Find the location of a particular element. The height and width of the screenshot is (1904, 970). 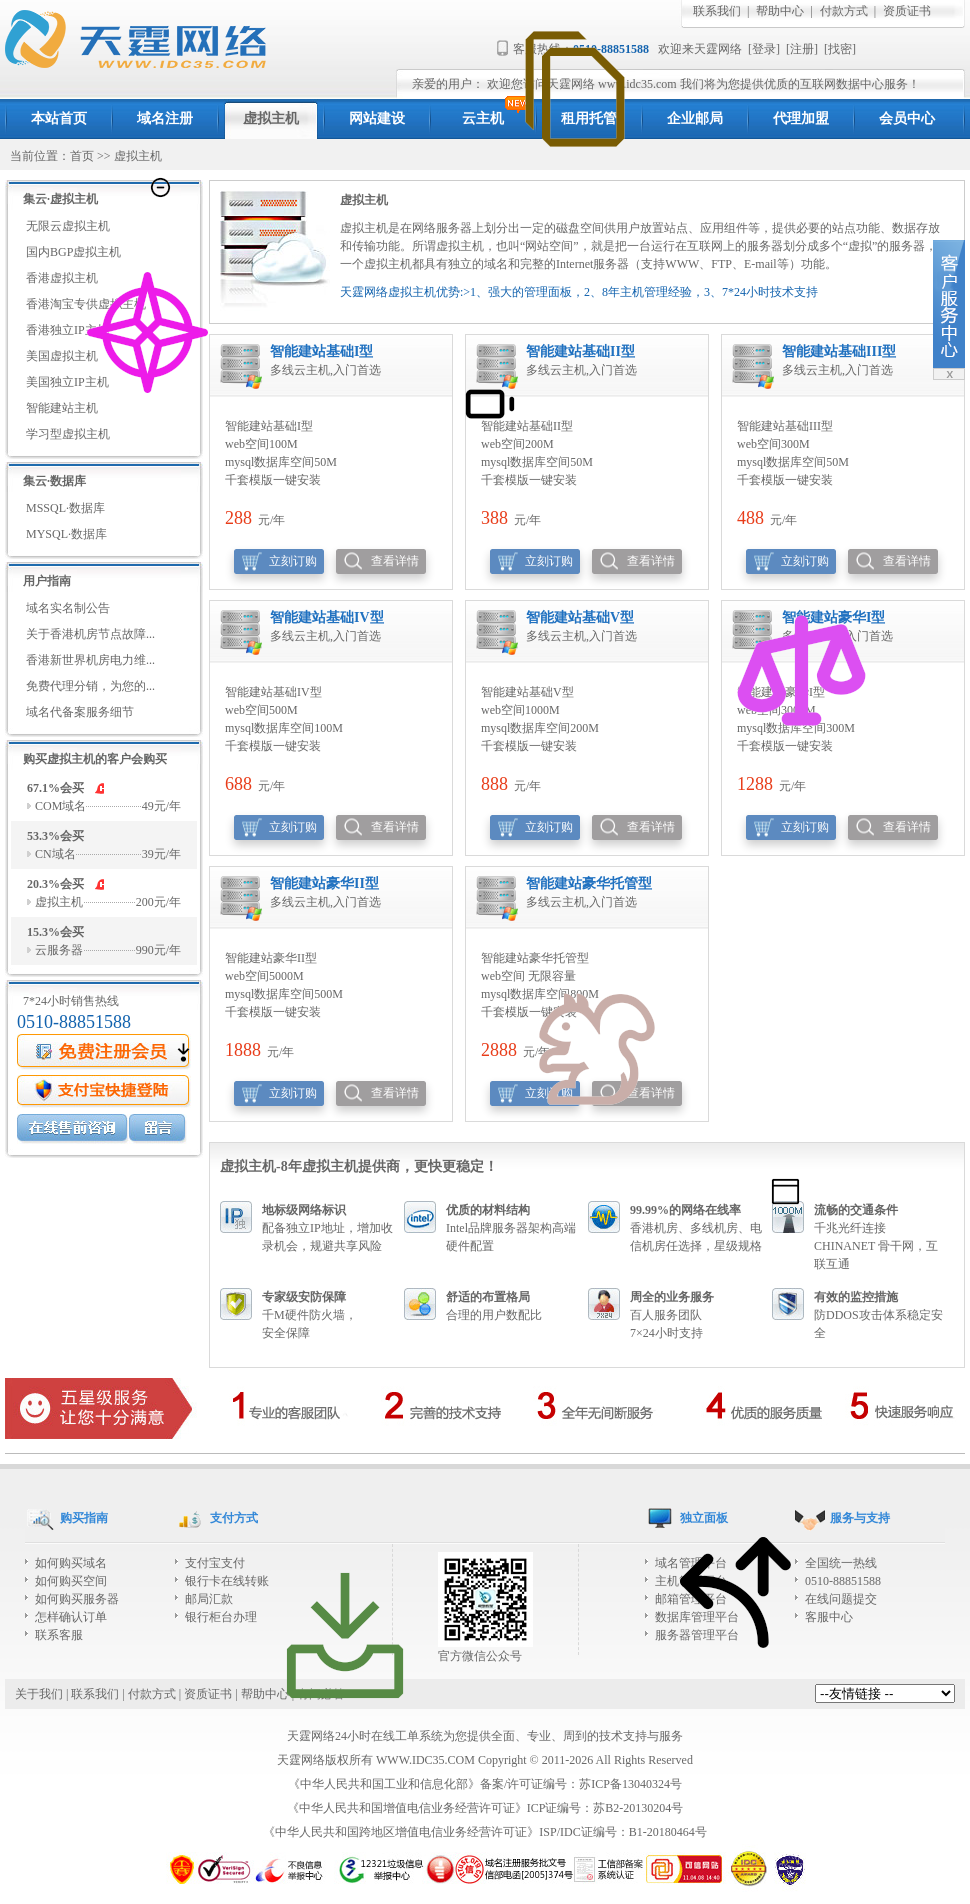

step into function during debugging is located at coordinates (183, 1052).